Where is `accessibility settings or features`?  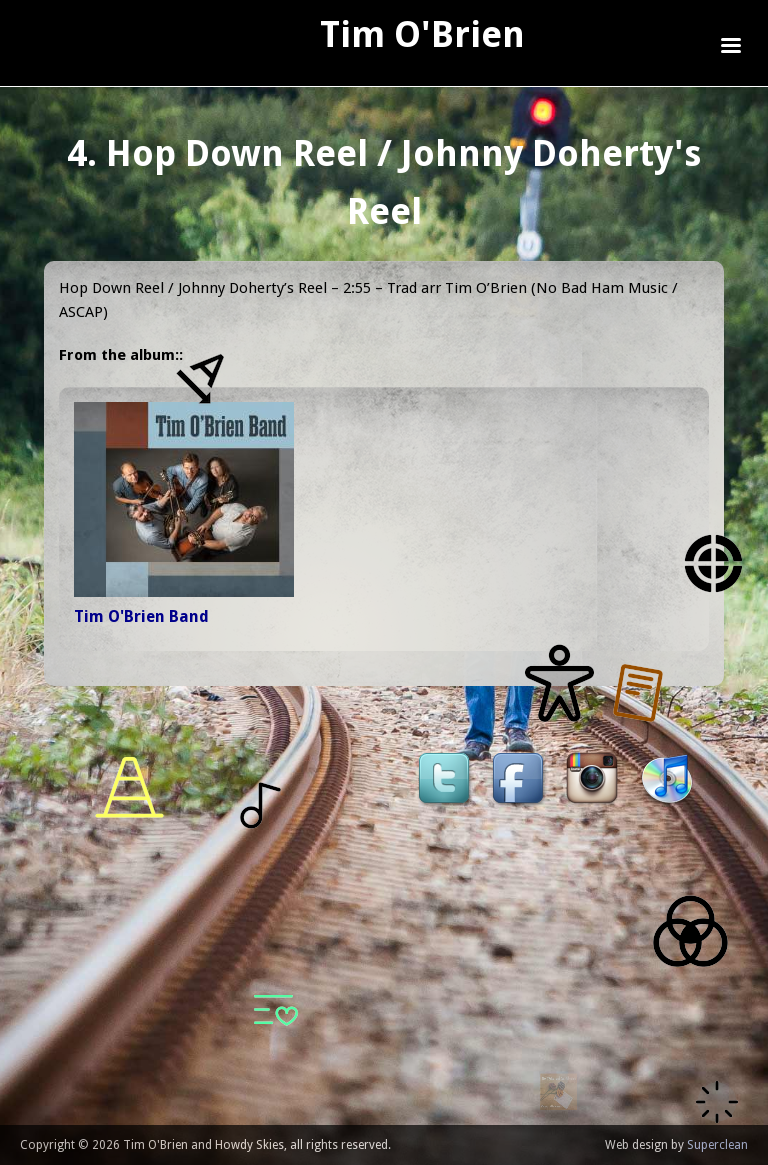
accessibility settings or features is located at coordinates (559, 684).